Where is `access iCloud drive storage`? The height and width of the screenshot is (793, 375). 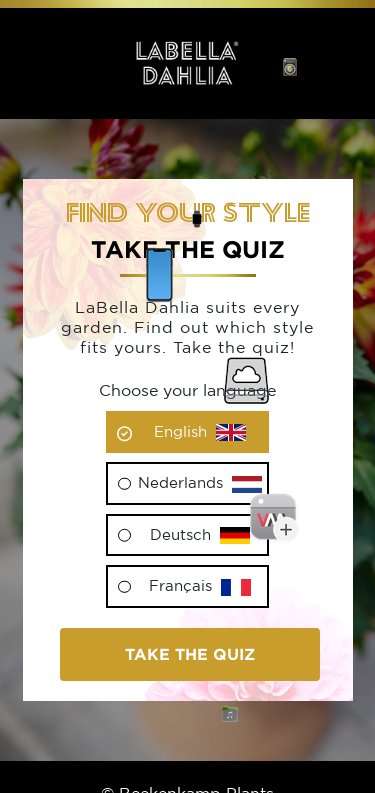 access iCloud drive storage is located at coordinates (246, 381).